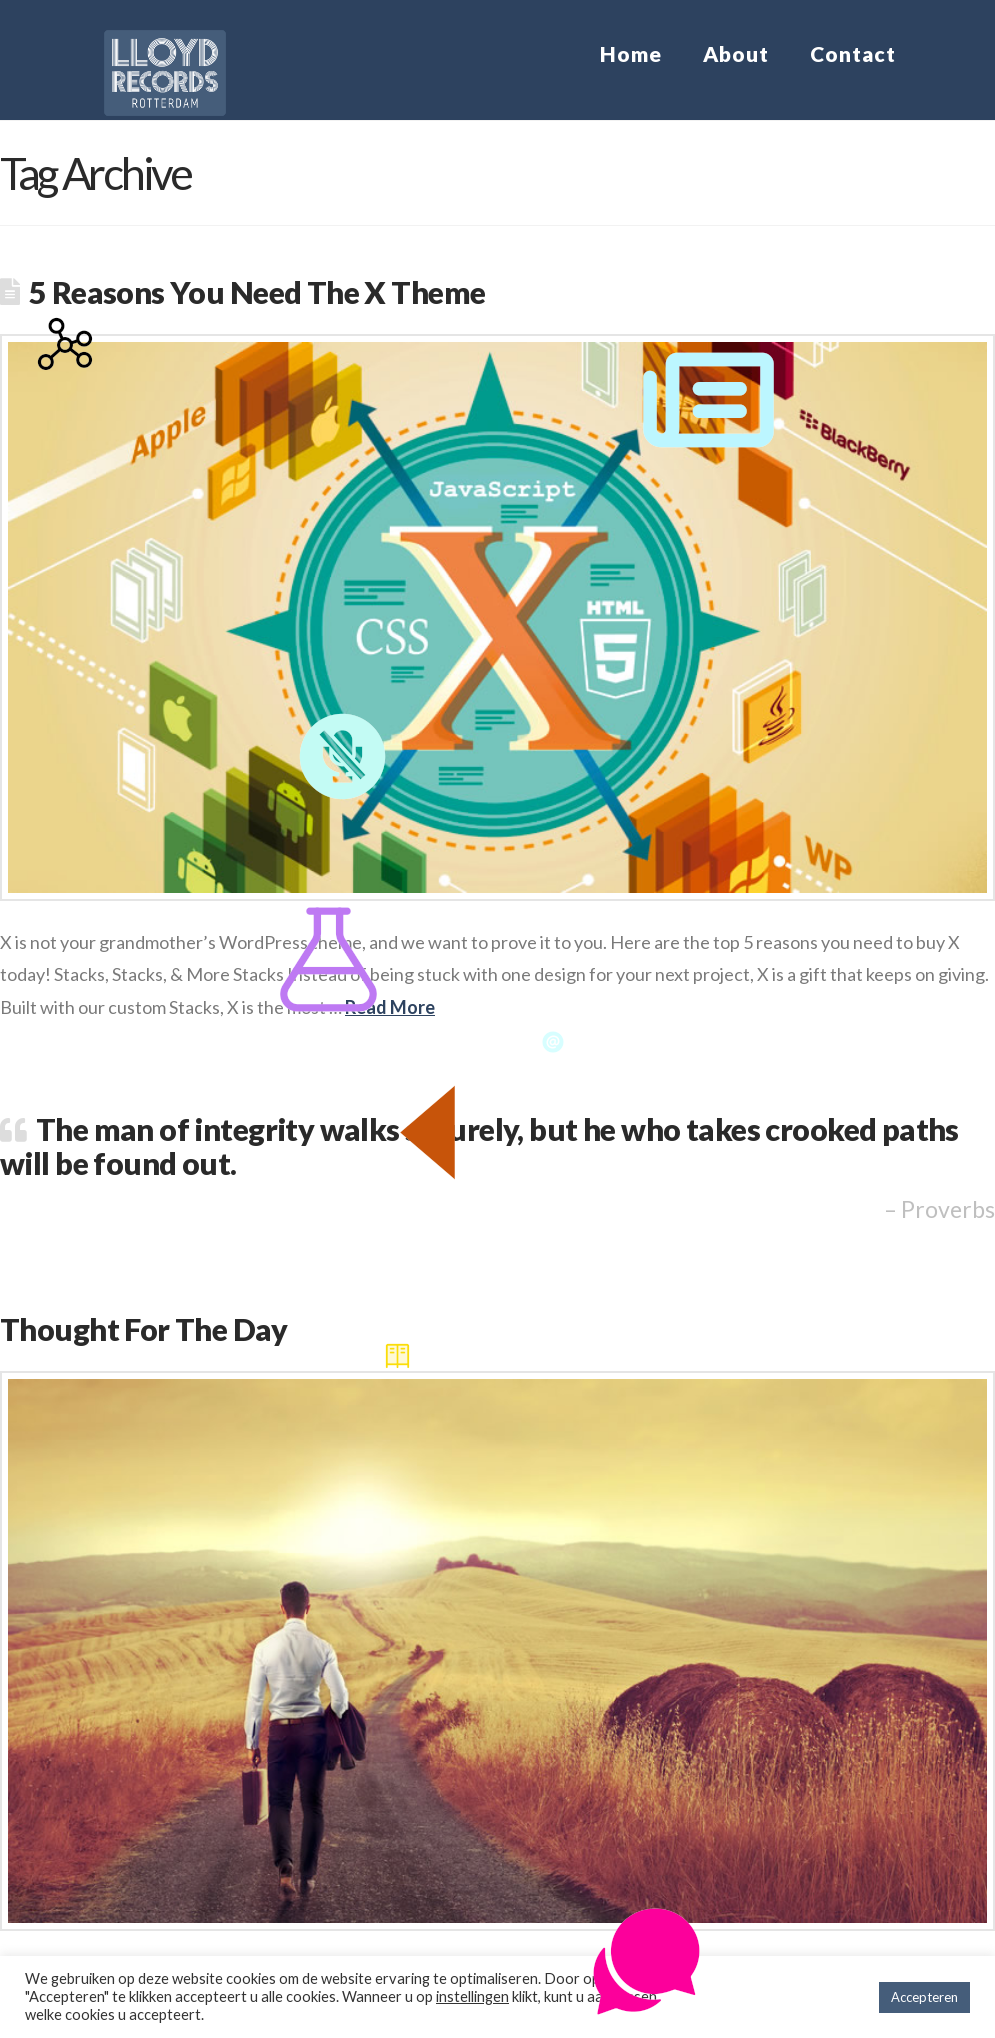 This screenshot has height=2038, width=995. What do you see at coordinates (65, 345) in the screenshot?
I see `view network connections or relationships` at bounding box center [65, 345].